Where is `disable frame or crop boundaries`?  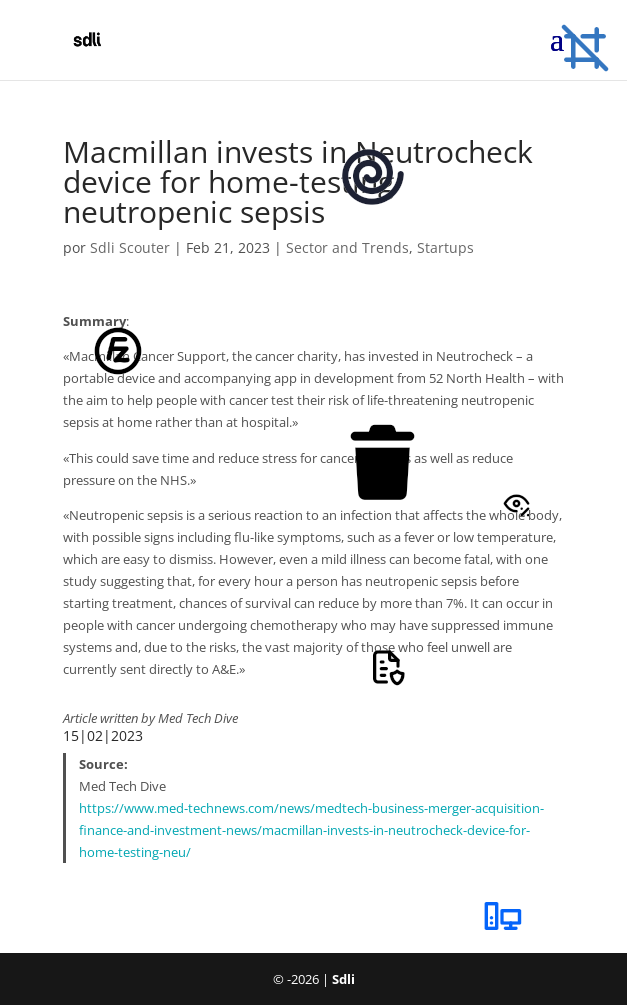
disable frame or crop boundaries is located at coordinates (585, 48).